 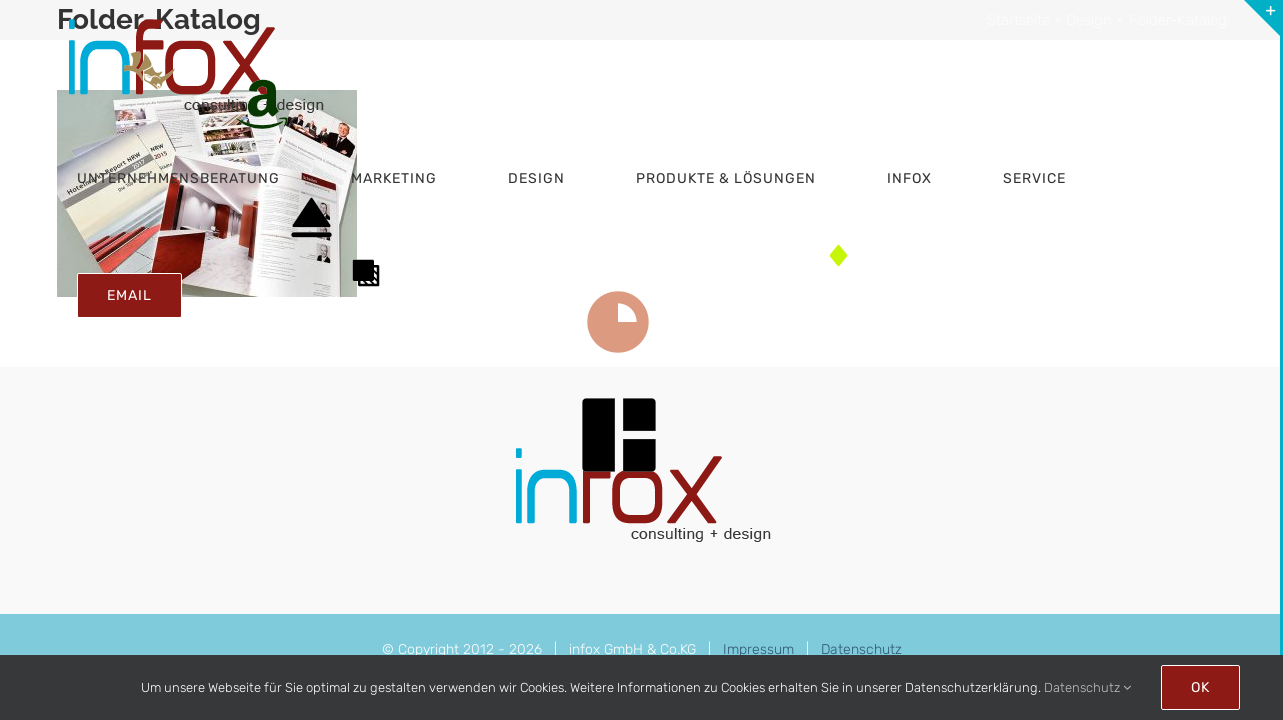 What do you see at coordinates (366, 273) in the screenshot?
I see `apply shadow effect to selected element` at bounding box center [366, 273].